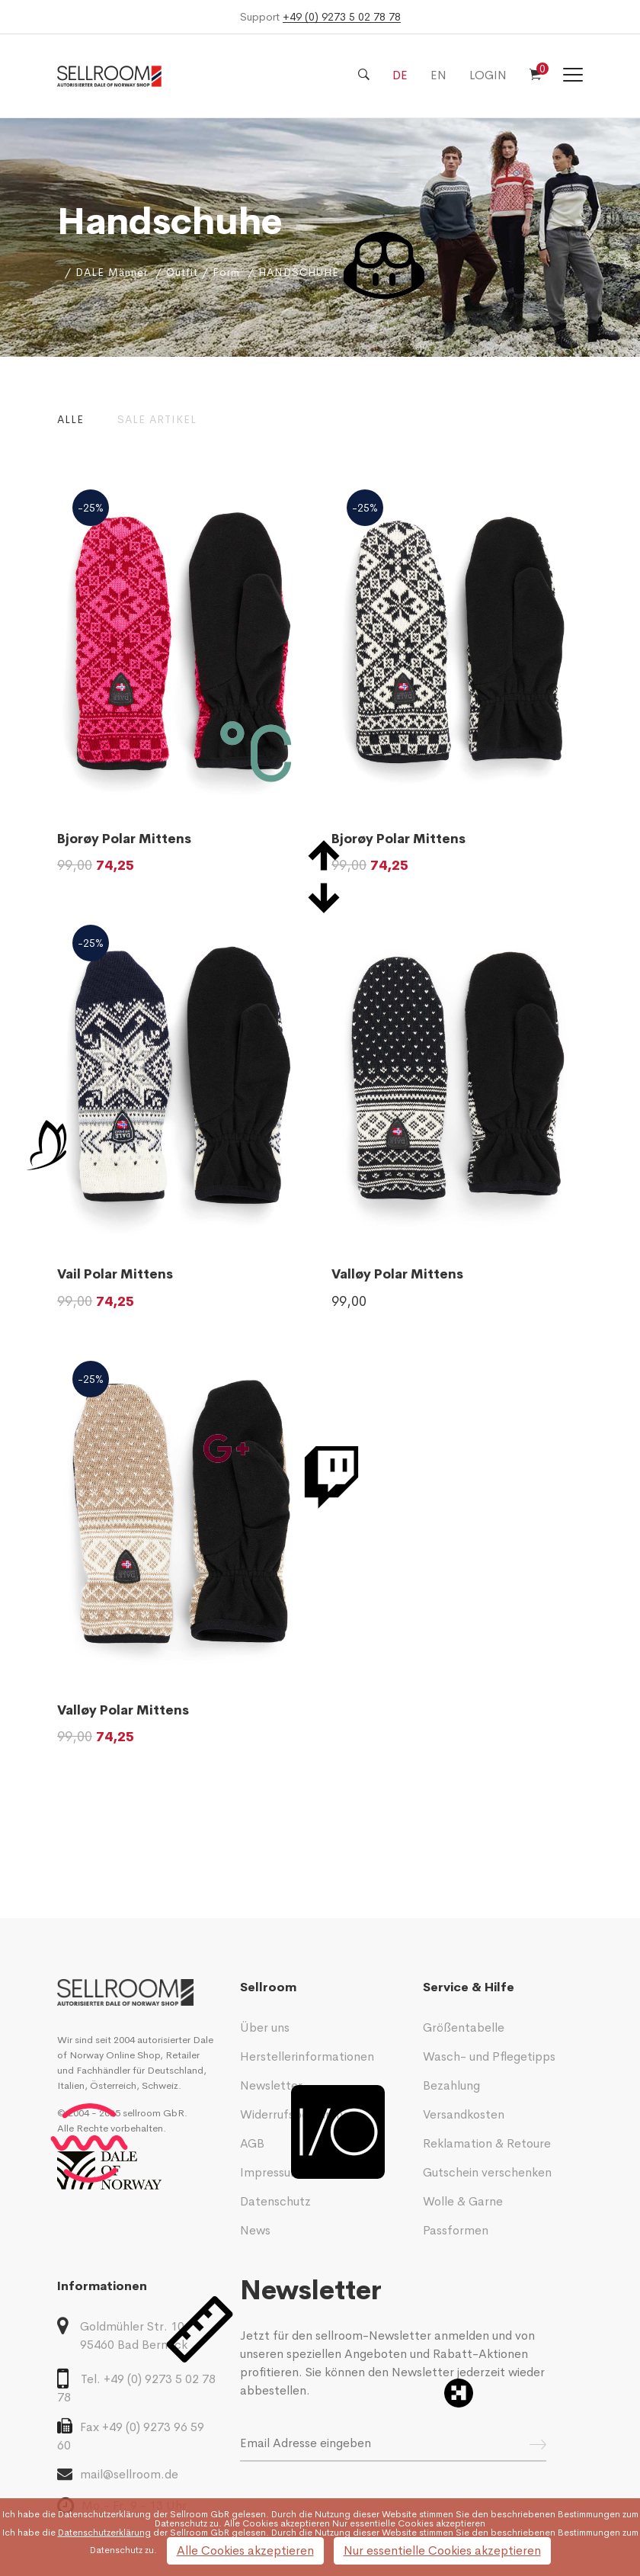  What do you see at coordinates (331, 1477) in the screenshot?
I see `open the Twitch app` at bounding box center [331, 1477].